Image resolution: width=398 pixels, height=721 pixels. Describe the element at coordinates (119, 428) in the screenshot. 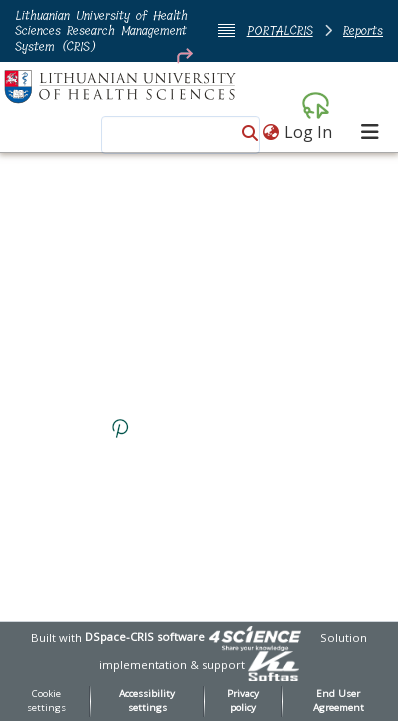

I see `open Pinterest app` at that location.